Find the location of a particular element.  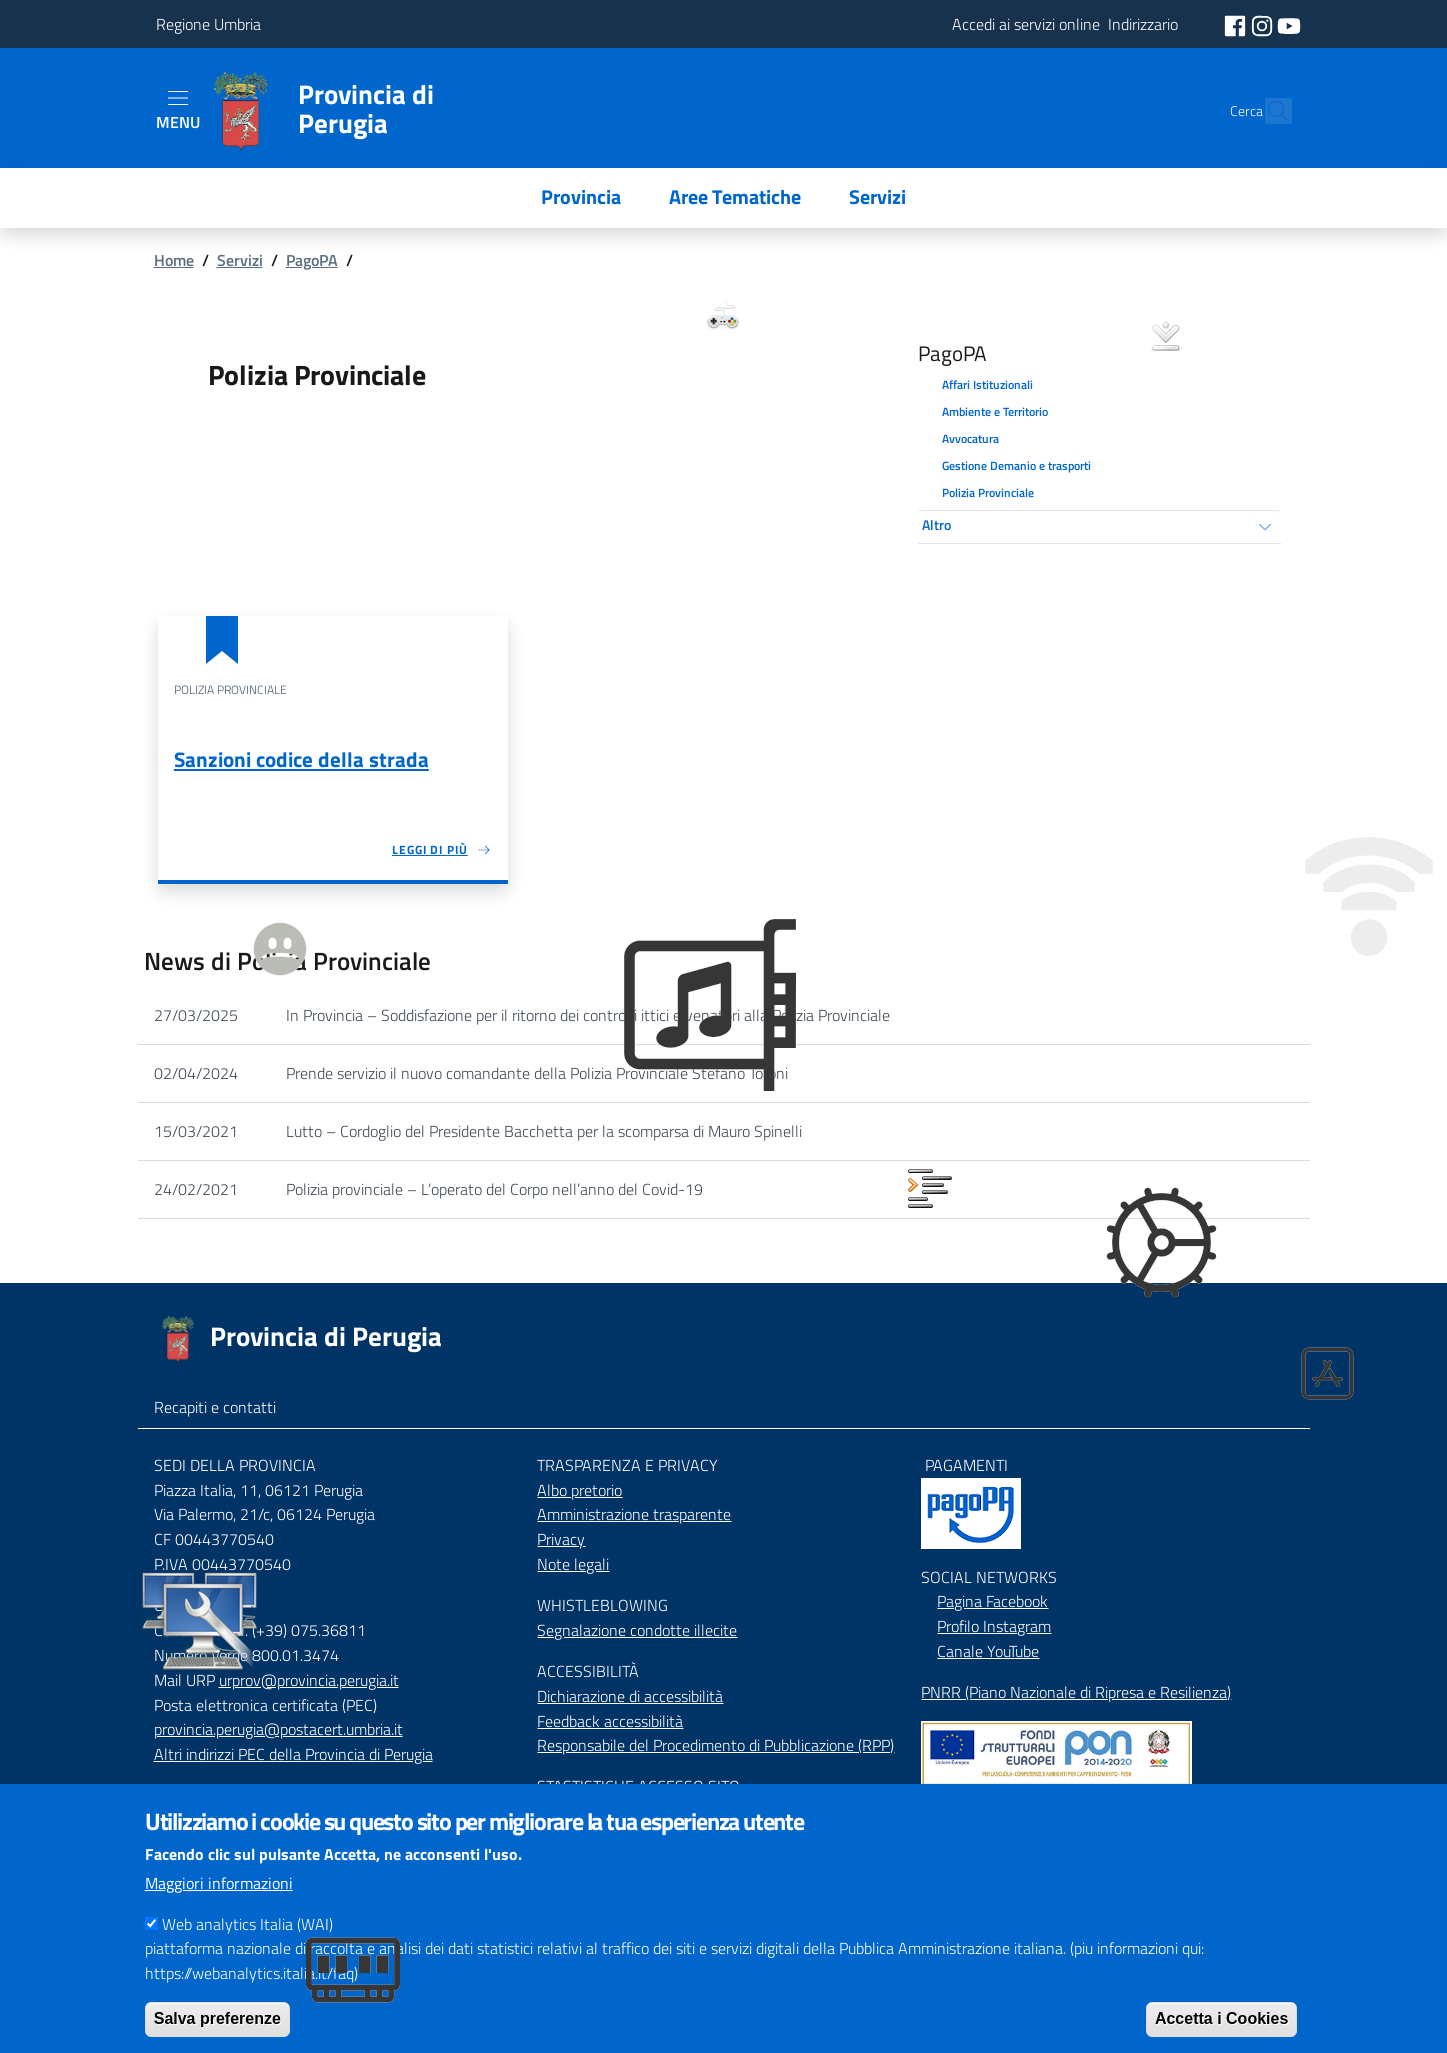

access system settings and preferences is located at coordinates (1161, 1242).